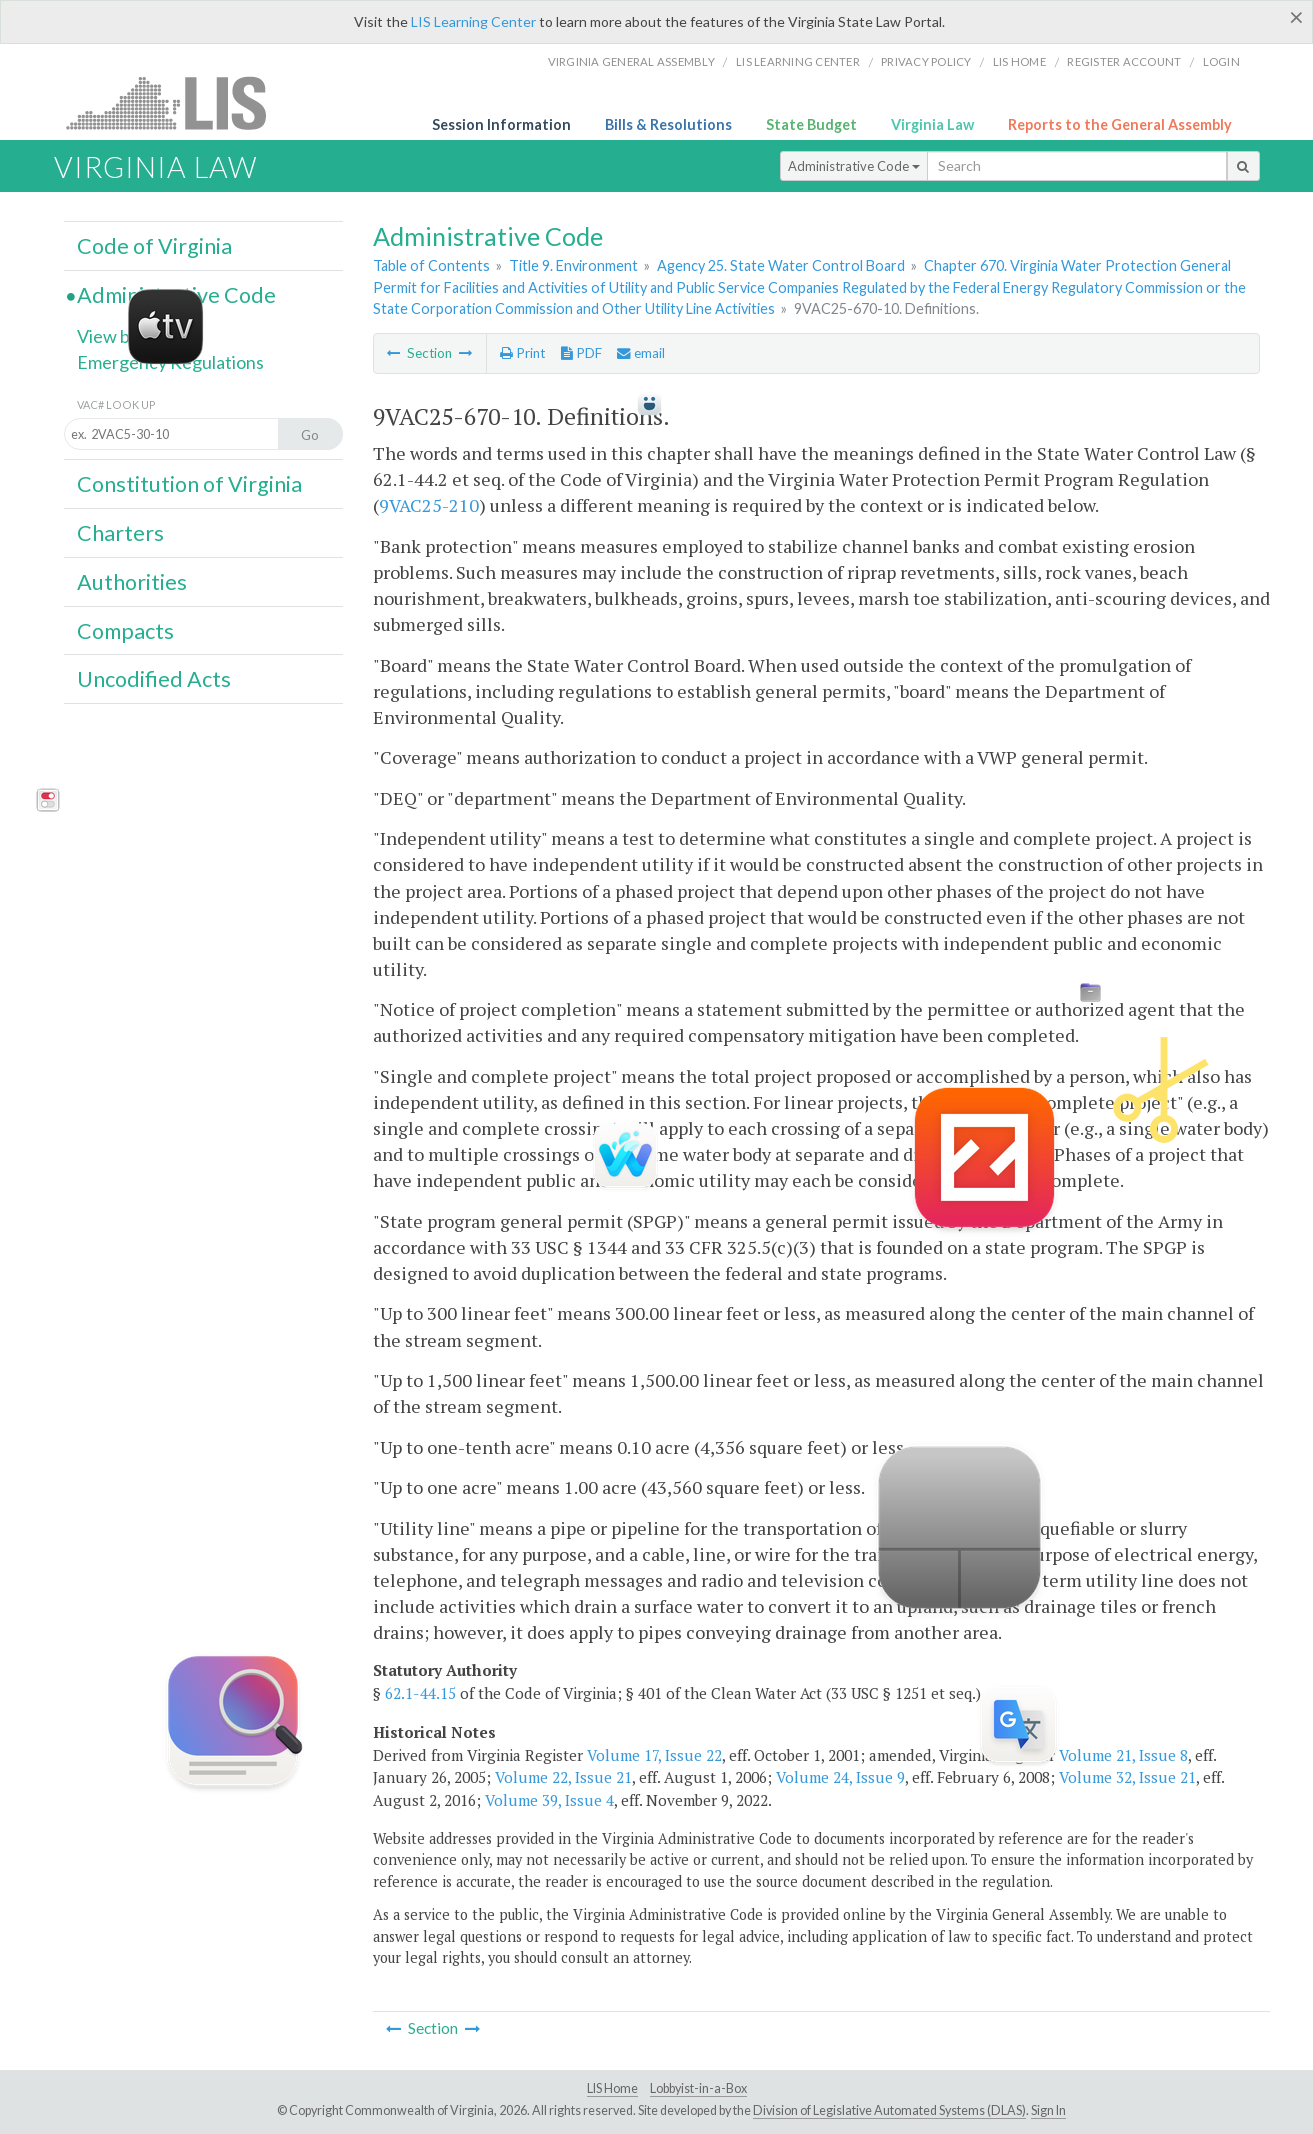  Describe the element at coordinates (48, 800) in the screenshot. I see `open gnome tweaks settings` at that location.